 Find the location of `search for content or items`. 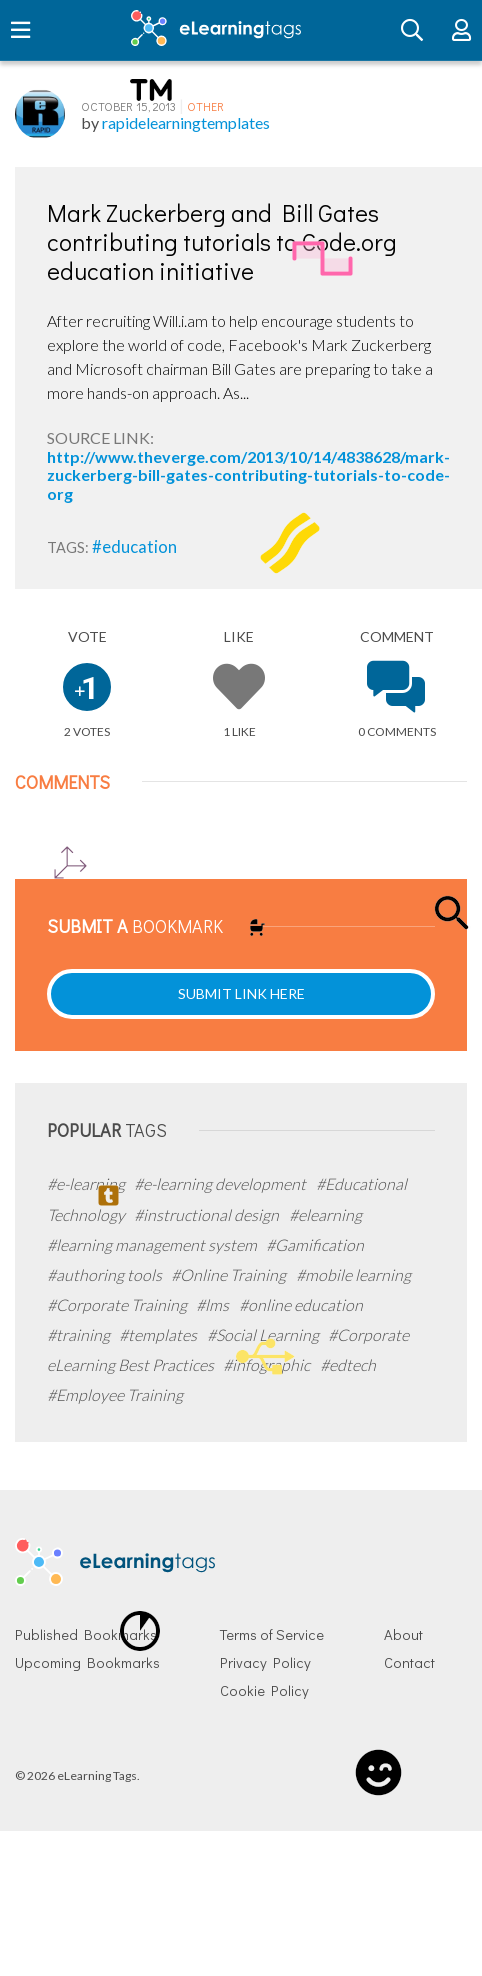

search for content or items is located at coordinates (452, 913).